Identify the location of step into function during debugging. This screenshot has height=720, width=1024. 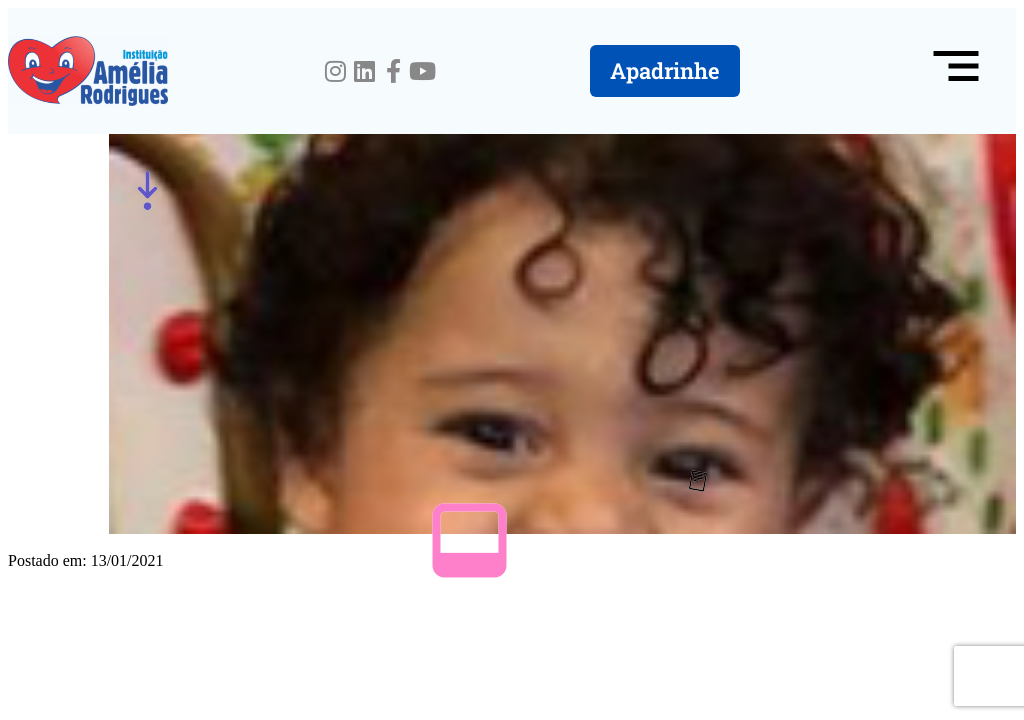
(147, 190).